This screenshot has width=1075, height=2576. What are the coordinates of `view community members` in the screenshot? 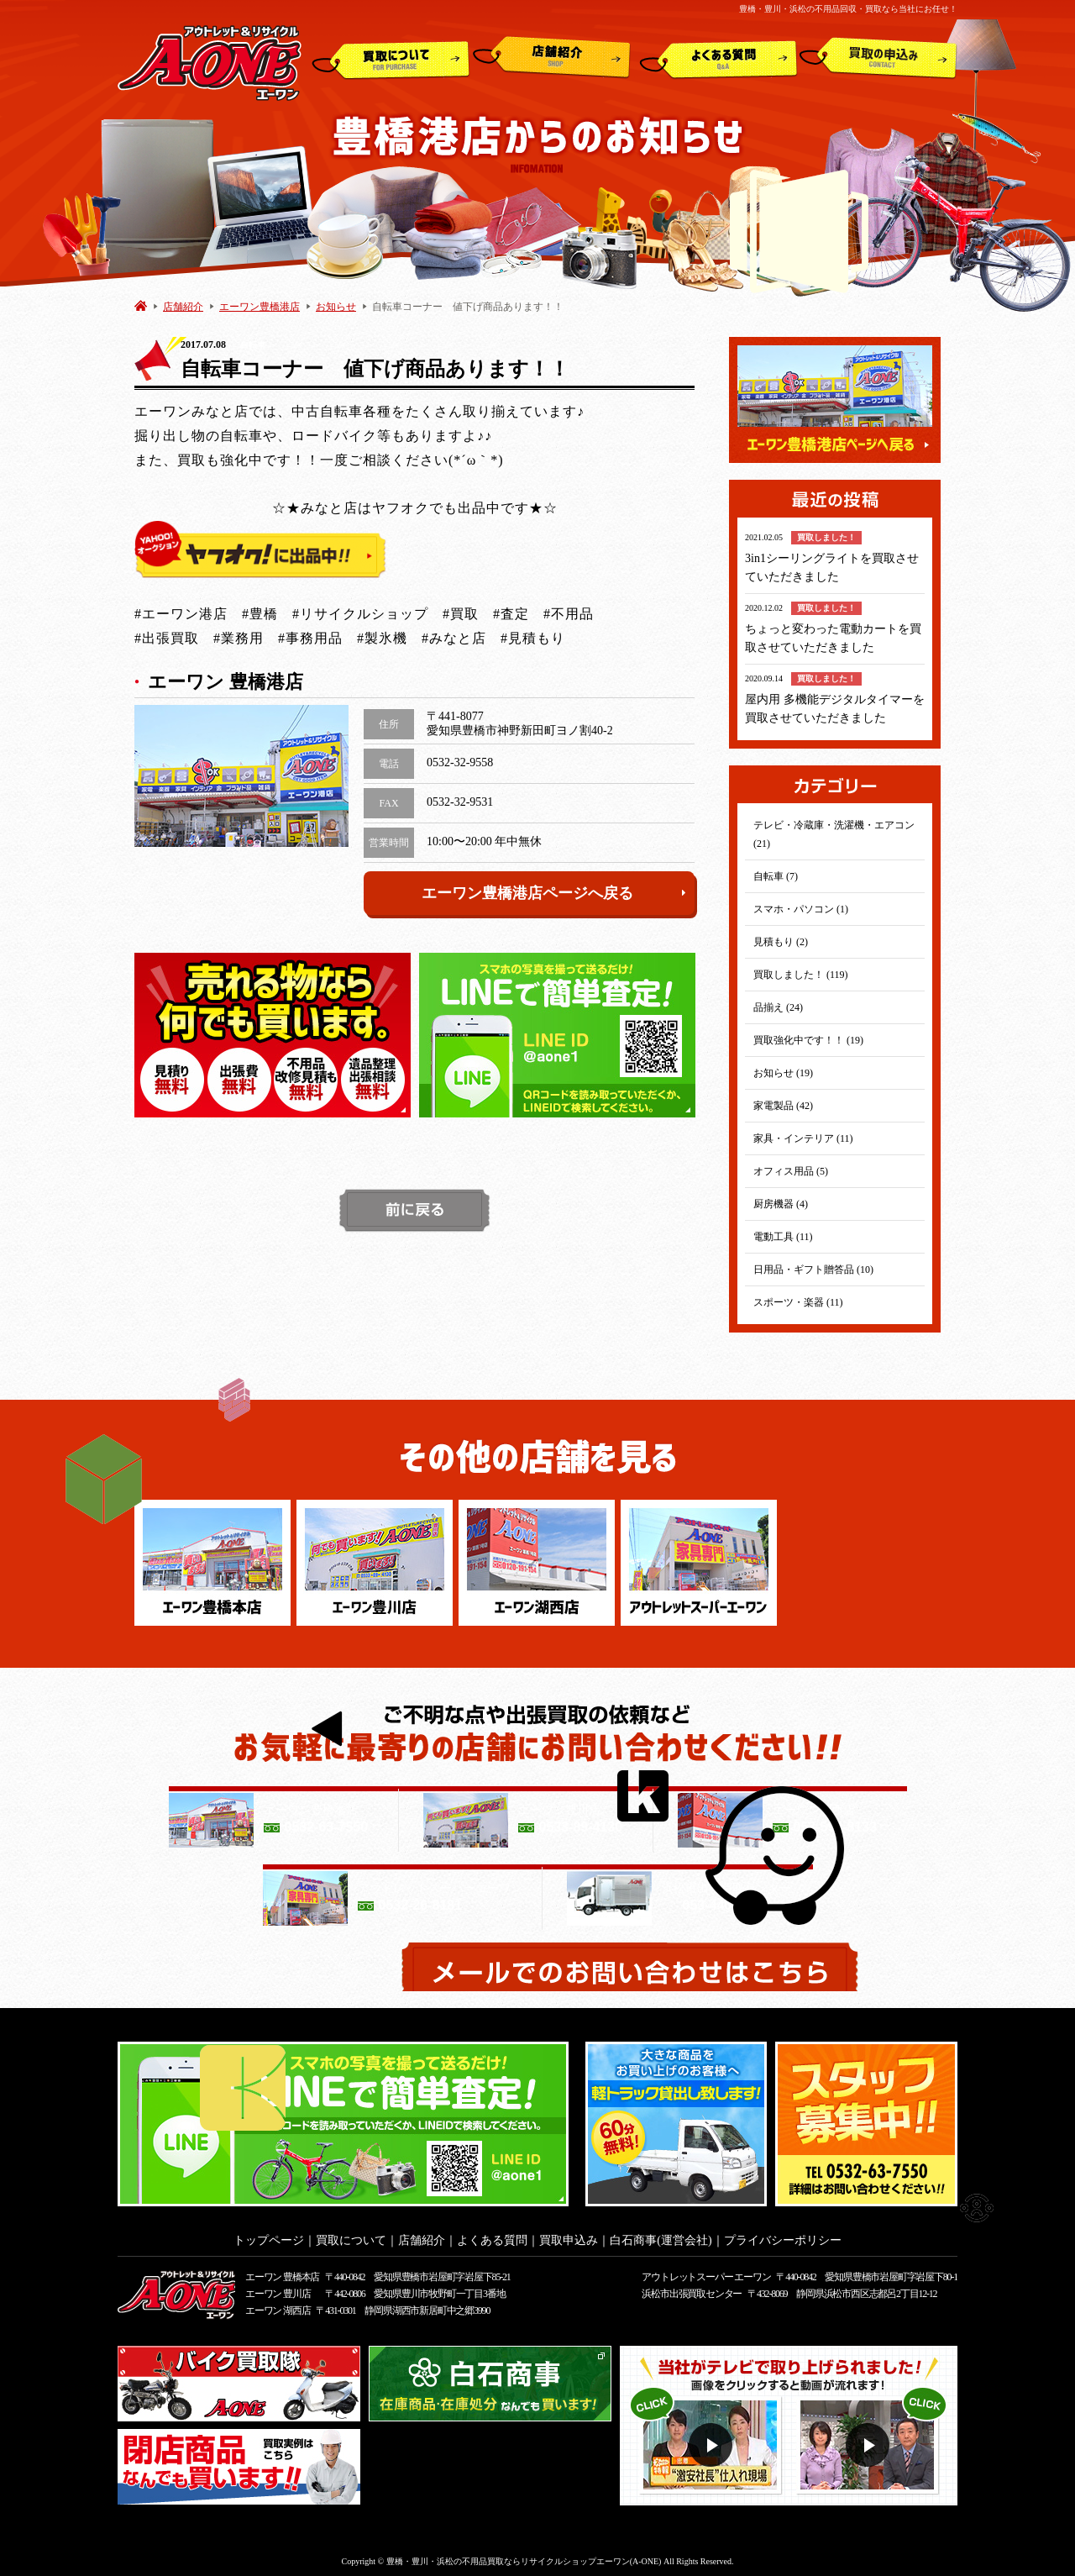 It's located at (977, 2208).